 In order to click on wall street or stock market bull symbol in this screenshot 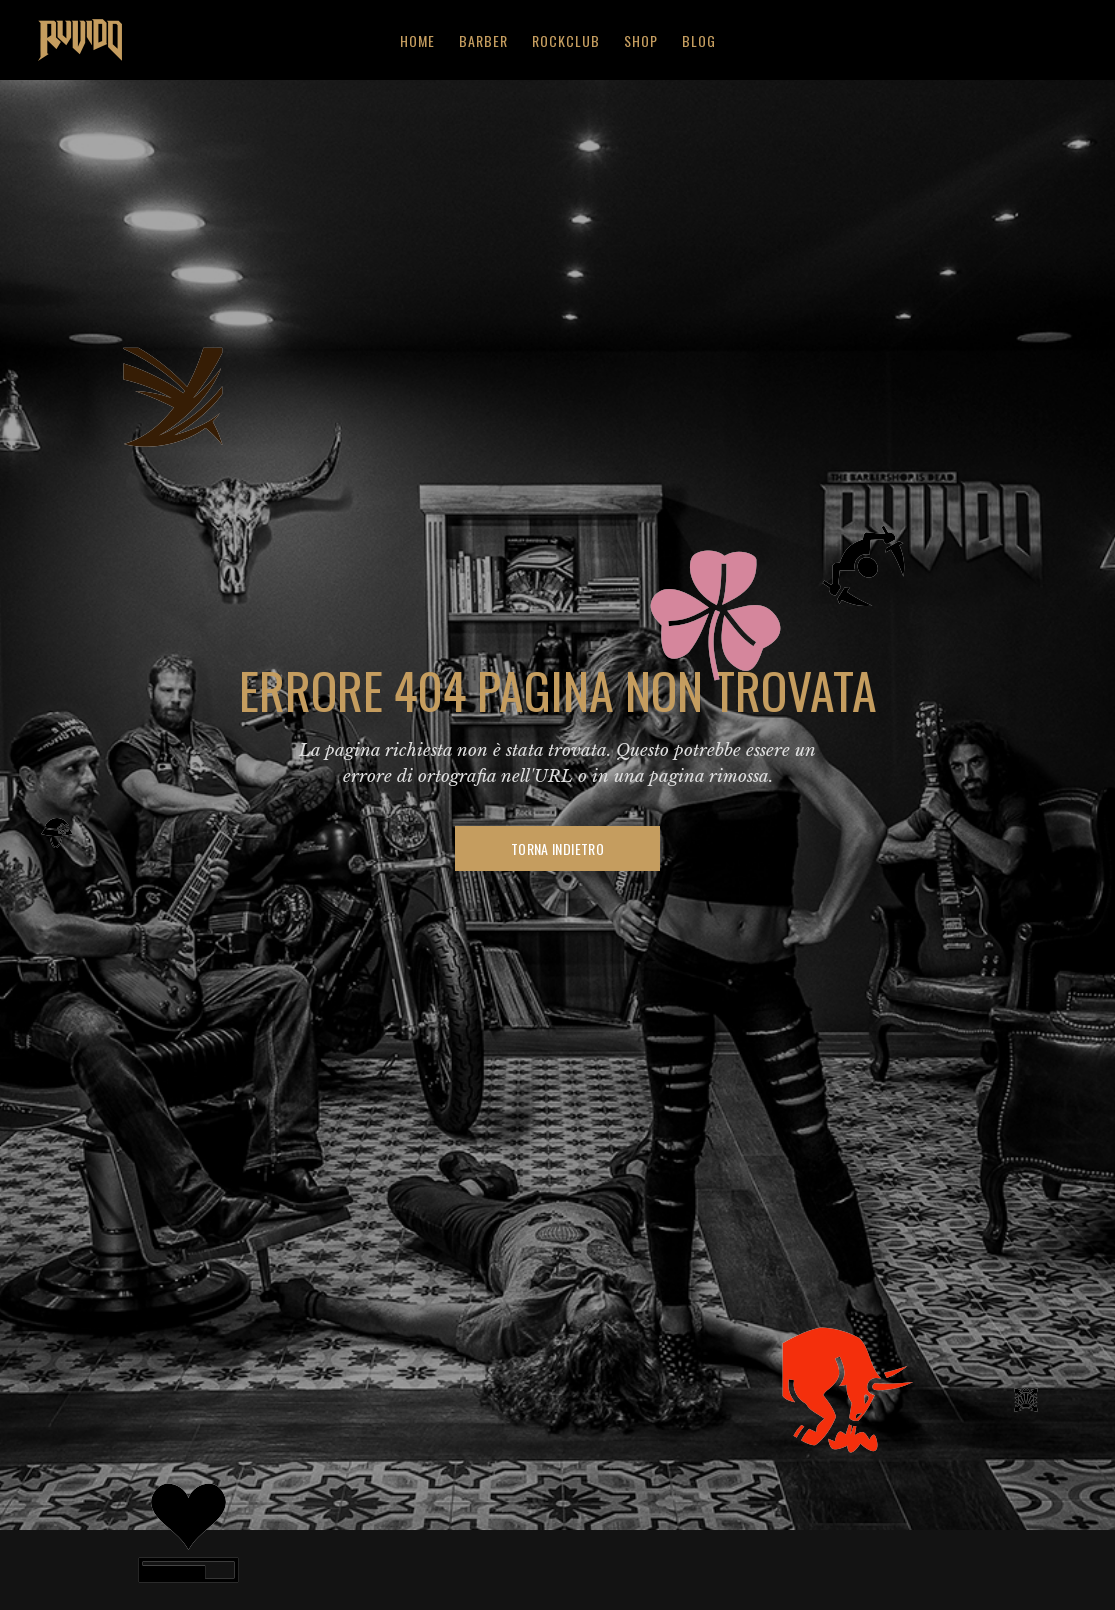, I will do `click(851, 1384)`.